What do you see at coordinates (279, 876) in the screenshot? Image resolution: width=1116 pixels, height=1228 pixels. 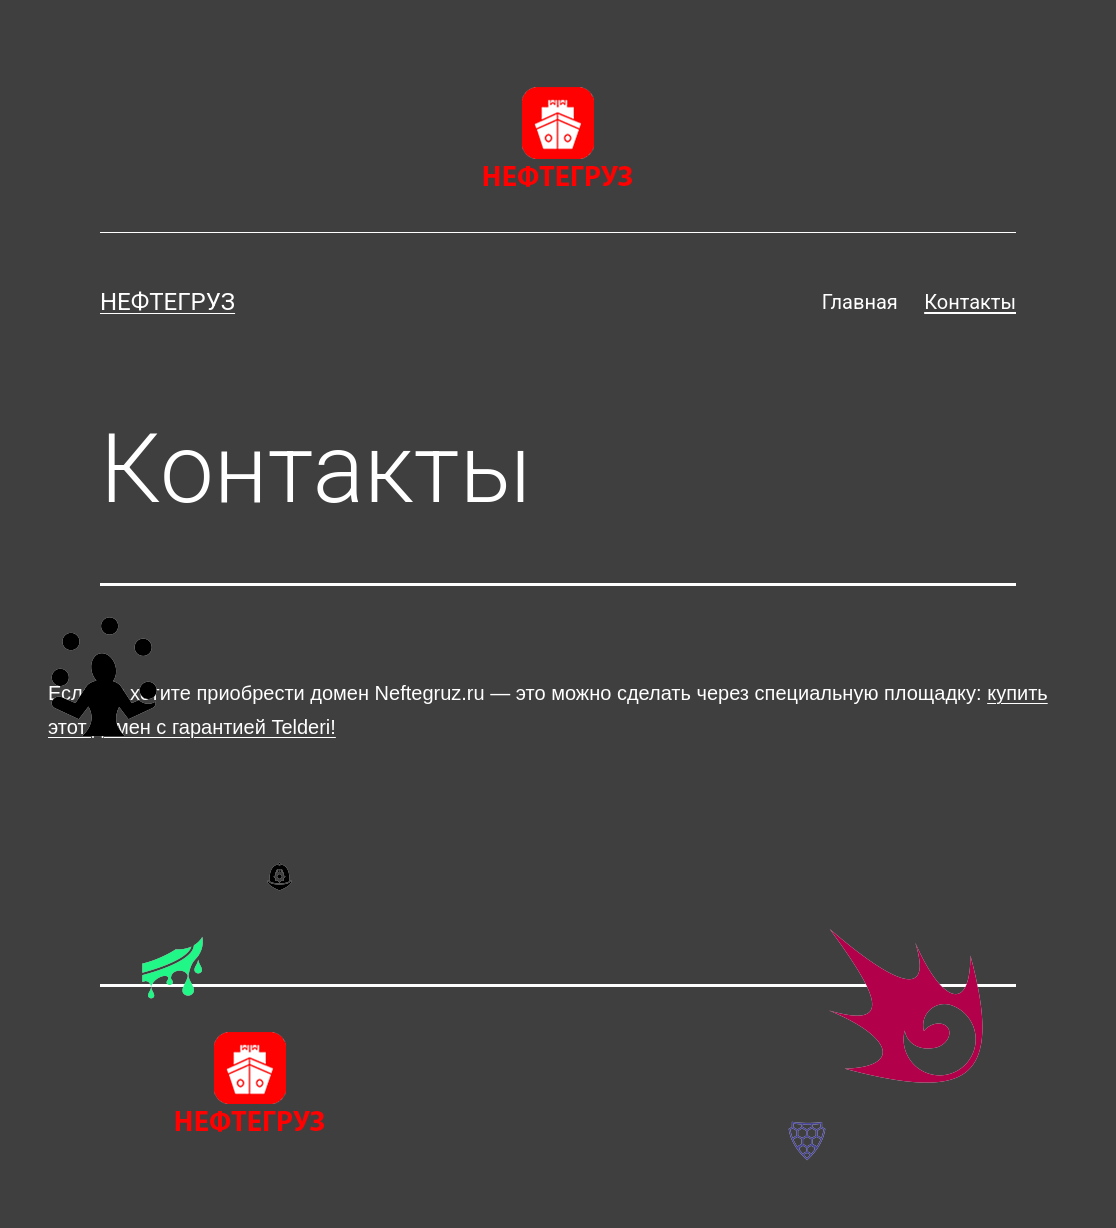 I see `select custodian or guard character class` at bounding box center [279, 876].